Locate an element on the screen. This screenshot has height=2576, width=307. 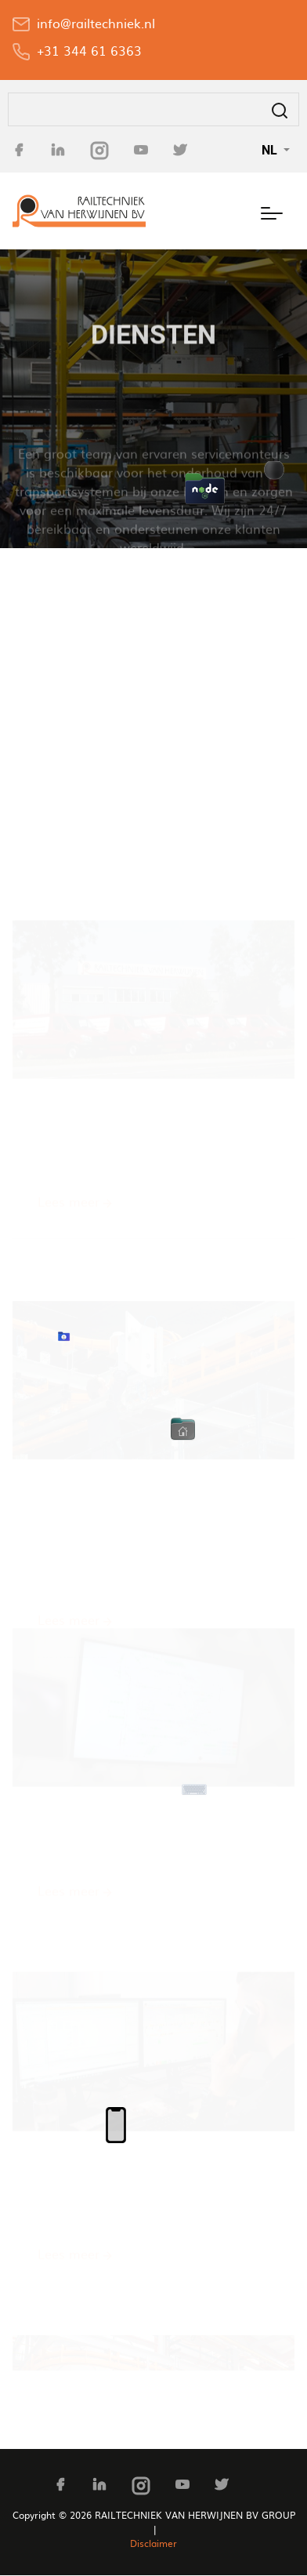
connect a bluetooth keyboard is located at coordinates (194, 1789).